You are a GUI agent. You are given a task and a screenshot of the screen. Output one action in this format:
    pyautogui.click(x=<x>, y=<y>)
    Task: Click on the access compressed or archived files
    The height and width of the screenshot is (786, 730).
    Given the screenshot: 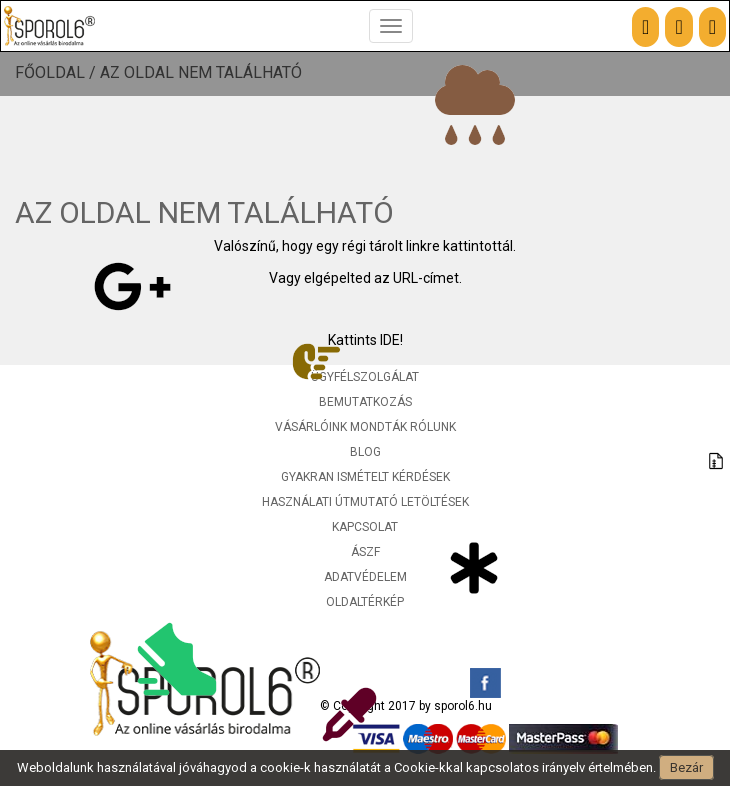 What is the action you would take?
    pyautogui.click(x=716, y=461)
    